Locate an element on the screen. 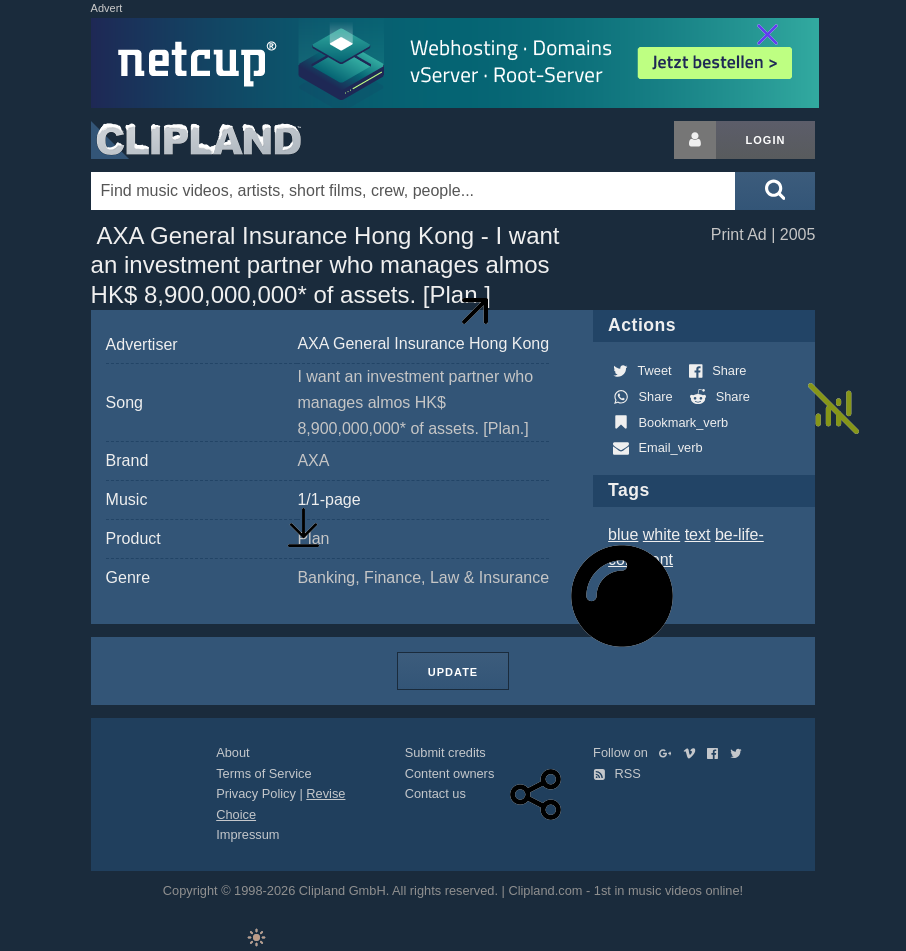  no cellular signal available is located at coordinates (833, 408).